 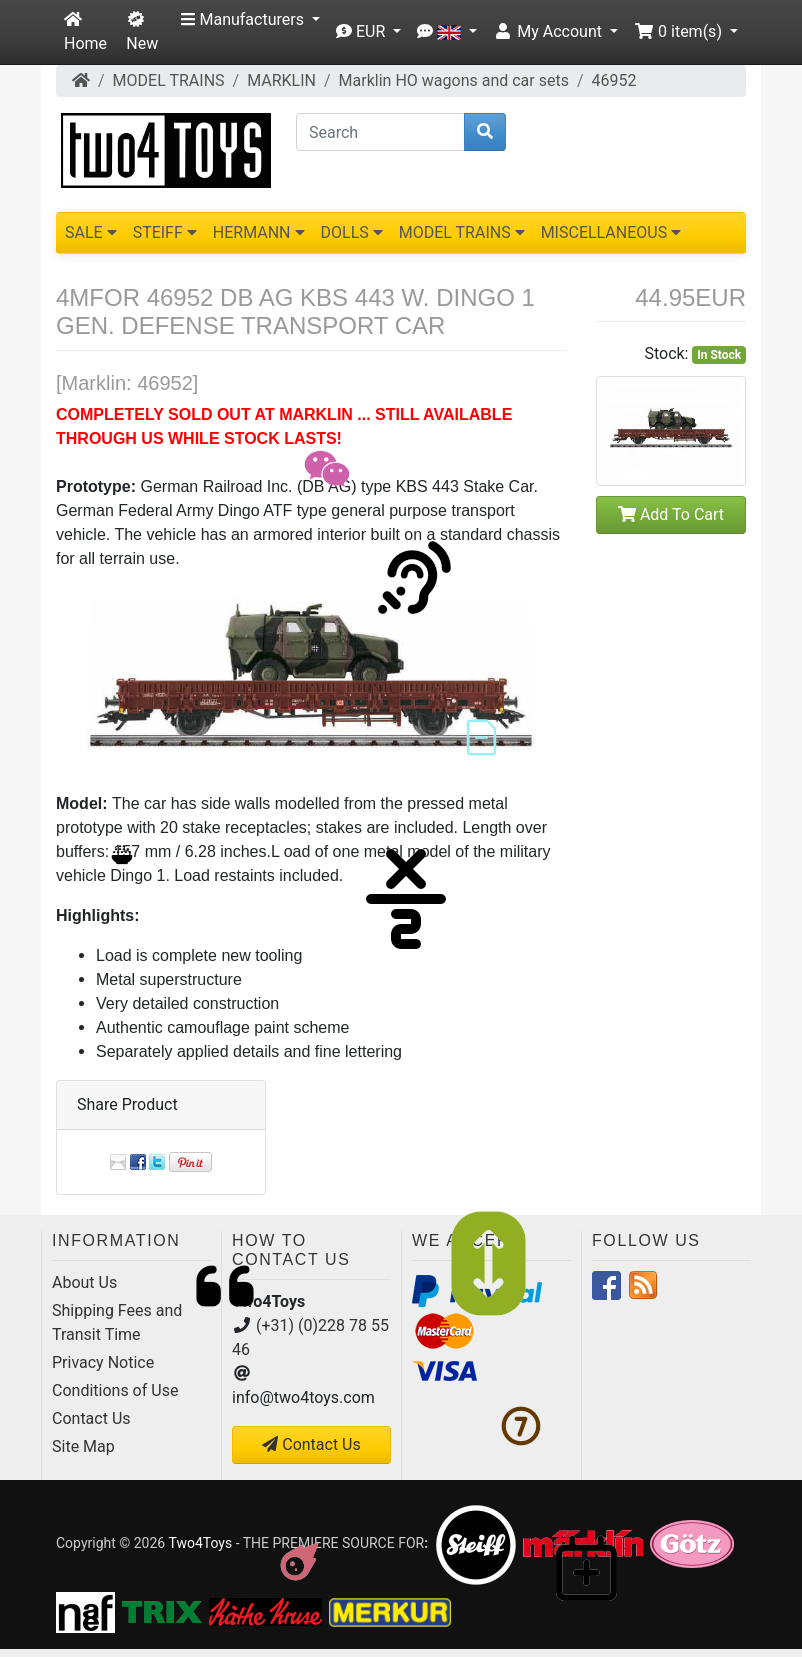 What do you see at coordinates (327, 469) in the screenshot?
I see `open WeChat messaging app` at bounding box center [327, 469].